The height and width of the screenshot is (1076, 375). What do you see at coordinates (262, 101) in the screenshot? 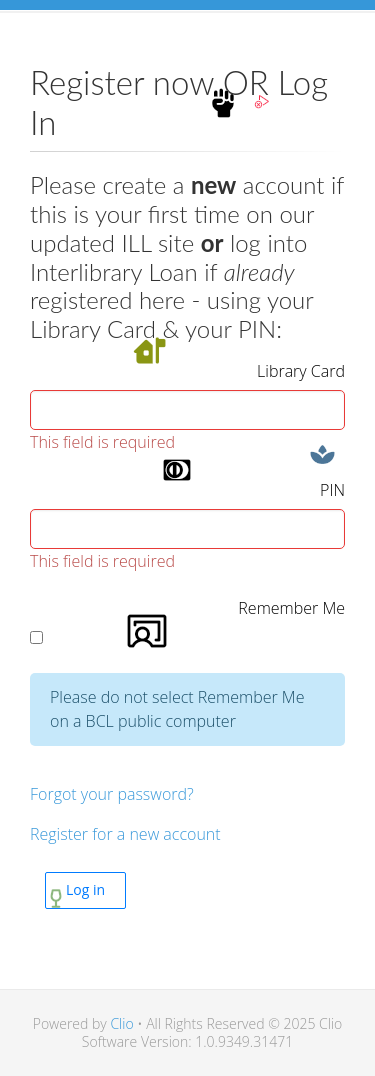
I see `run with errors detected` at bounding box center [262, 101].